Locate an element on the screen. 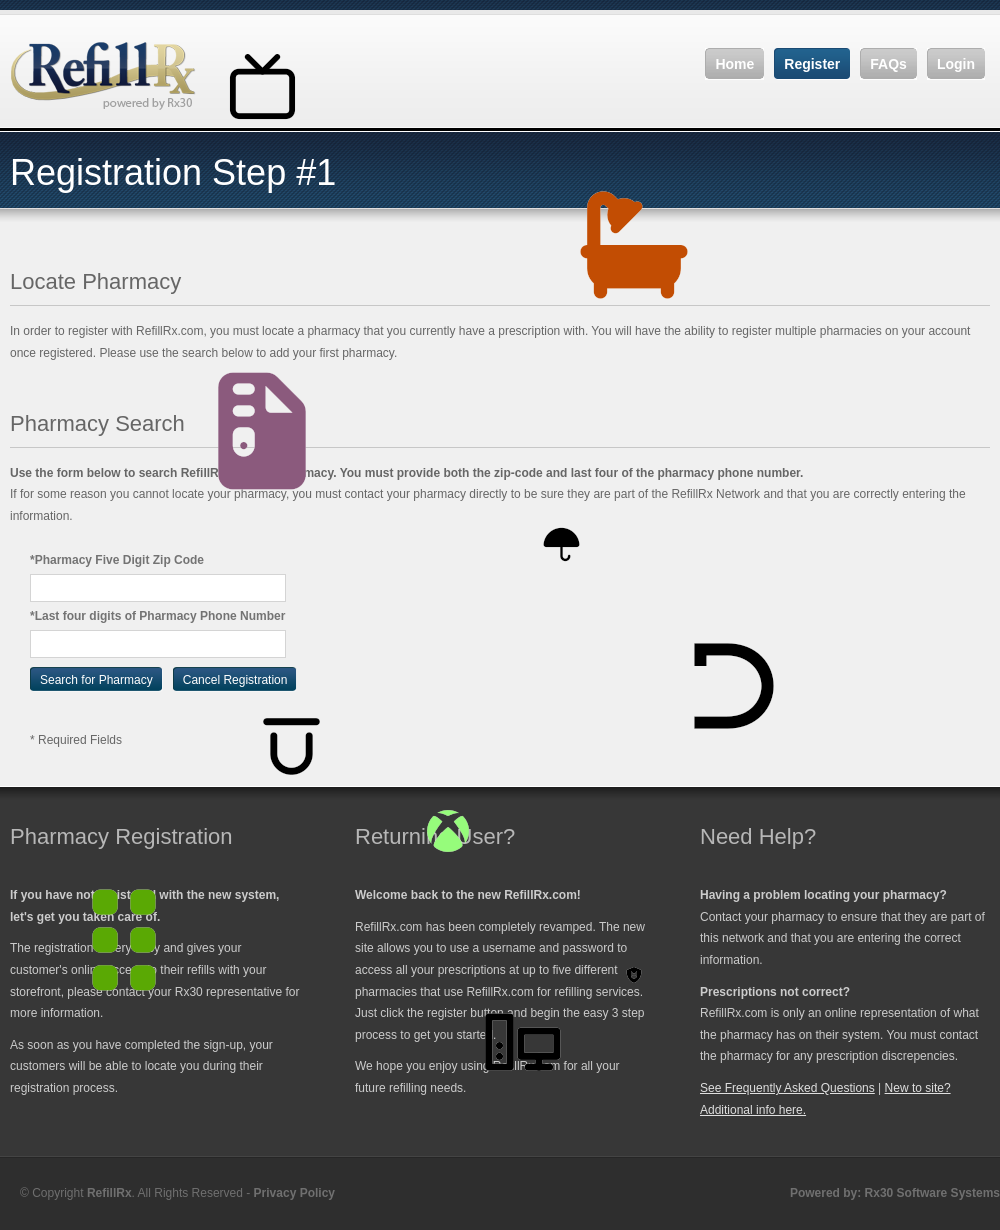 This screenshot has height=1230, width=1000. access tv or video streaming features is located at coordinates (262, 86).